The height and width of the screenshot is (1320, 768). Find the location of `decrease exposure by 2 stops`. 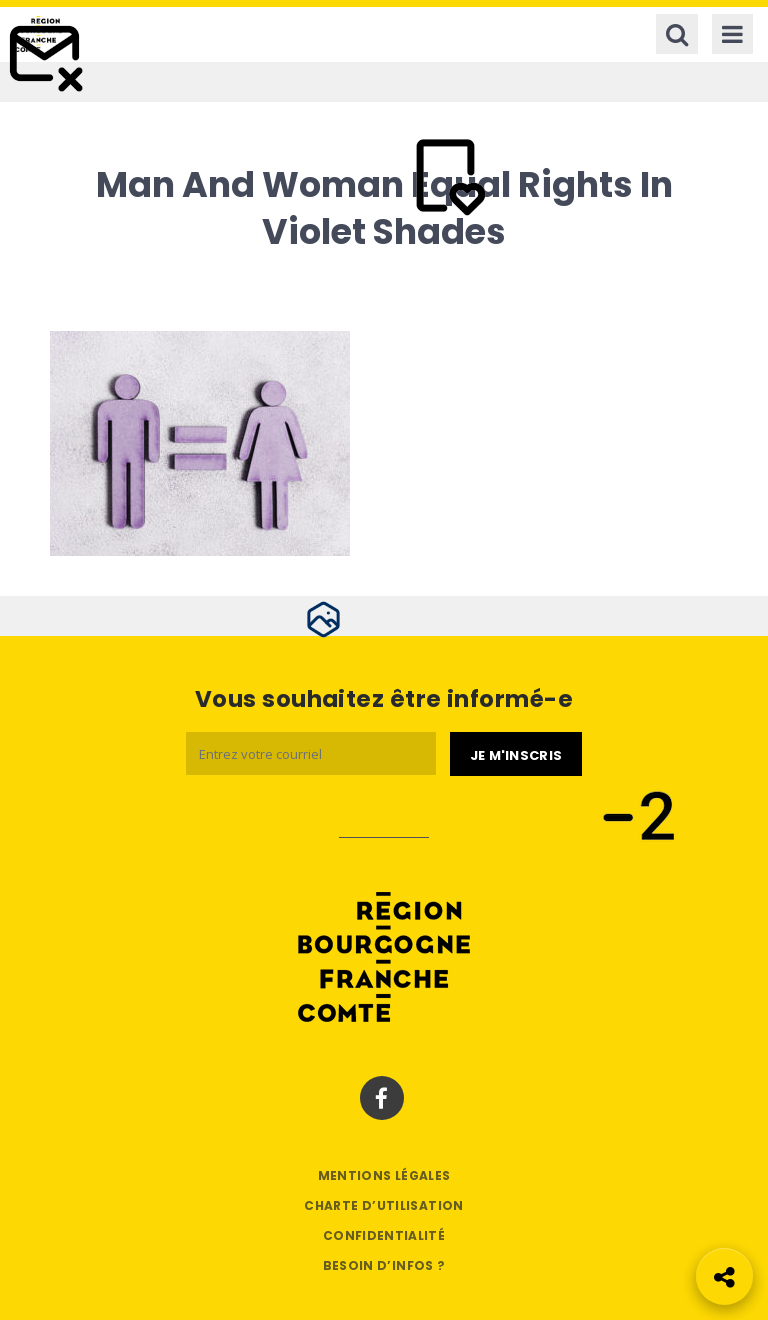

decrease exposure by 2 stops is located at coordinates (640, 817).